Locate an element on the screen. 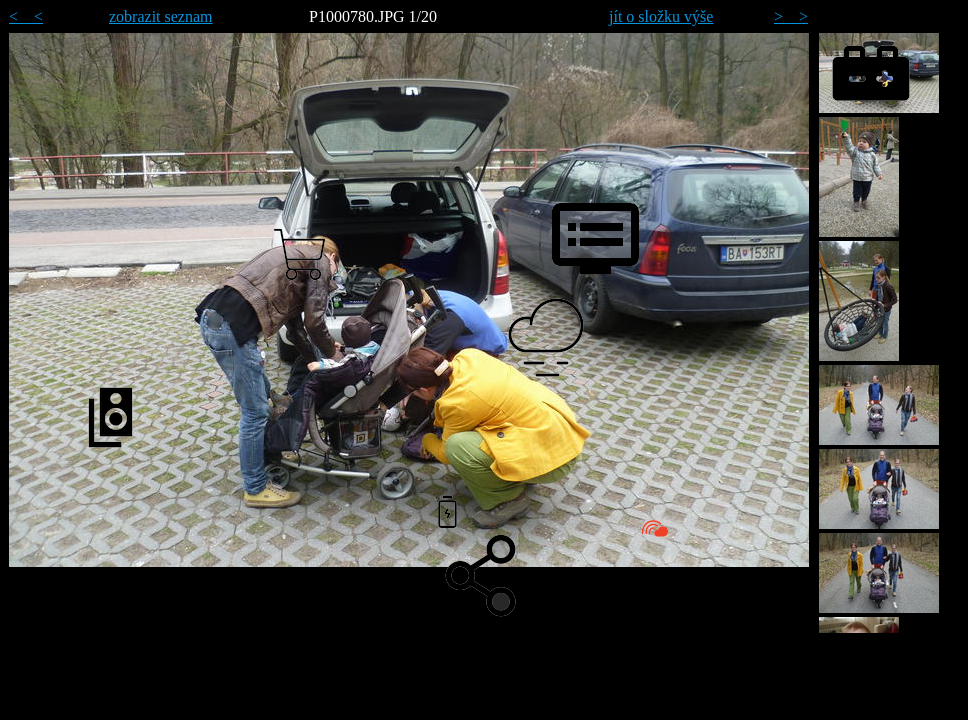 This screenshot has width=968, height=720. share content to social networks is located at coordinates (483, 575).